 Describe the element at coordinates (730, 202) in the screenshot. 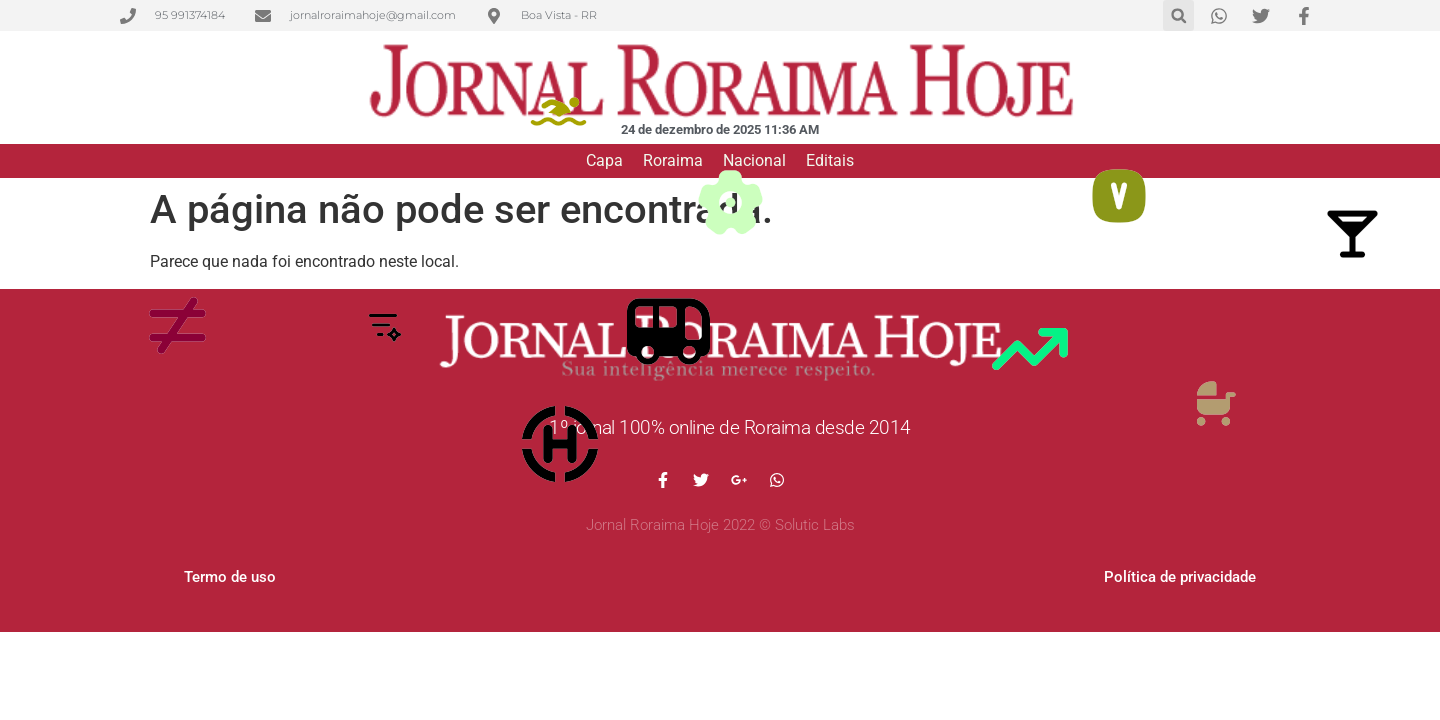

I see `open settings menu` at that location.